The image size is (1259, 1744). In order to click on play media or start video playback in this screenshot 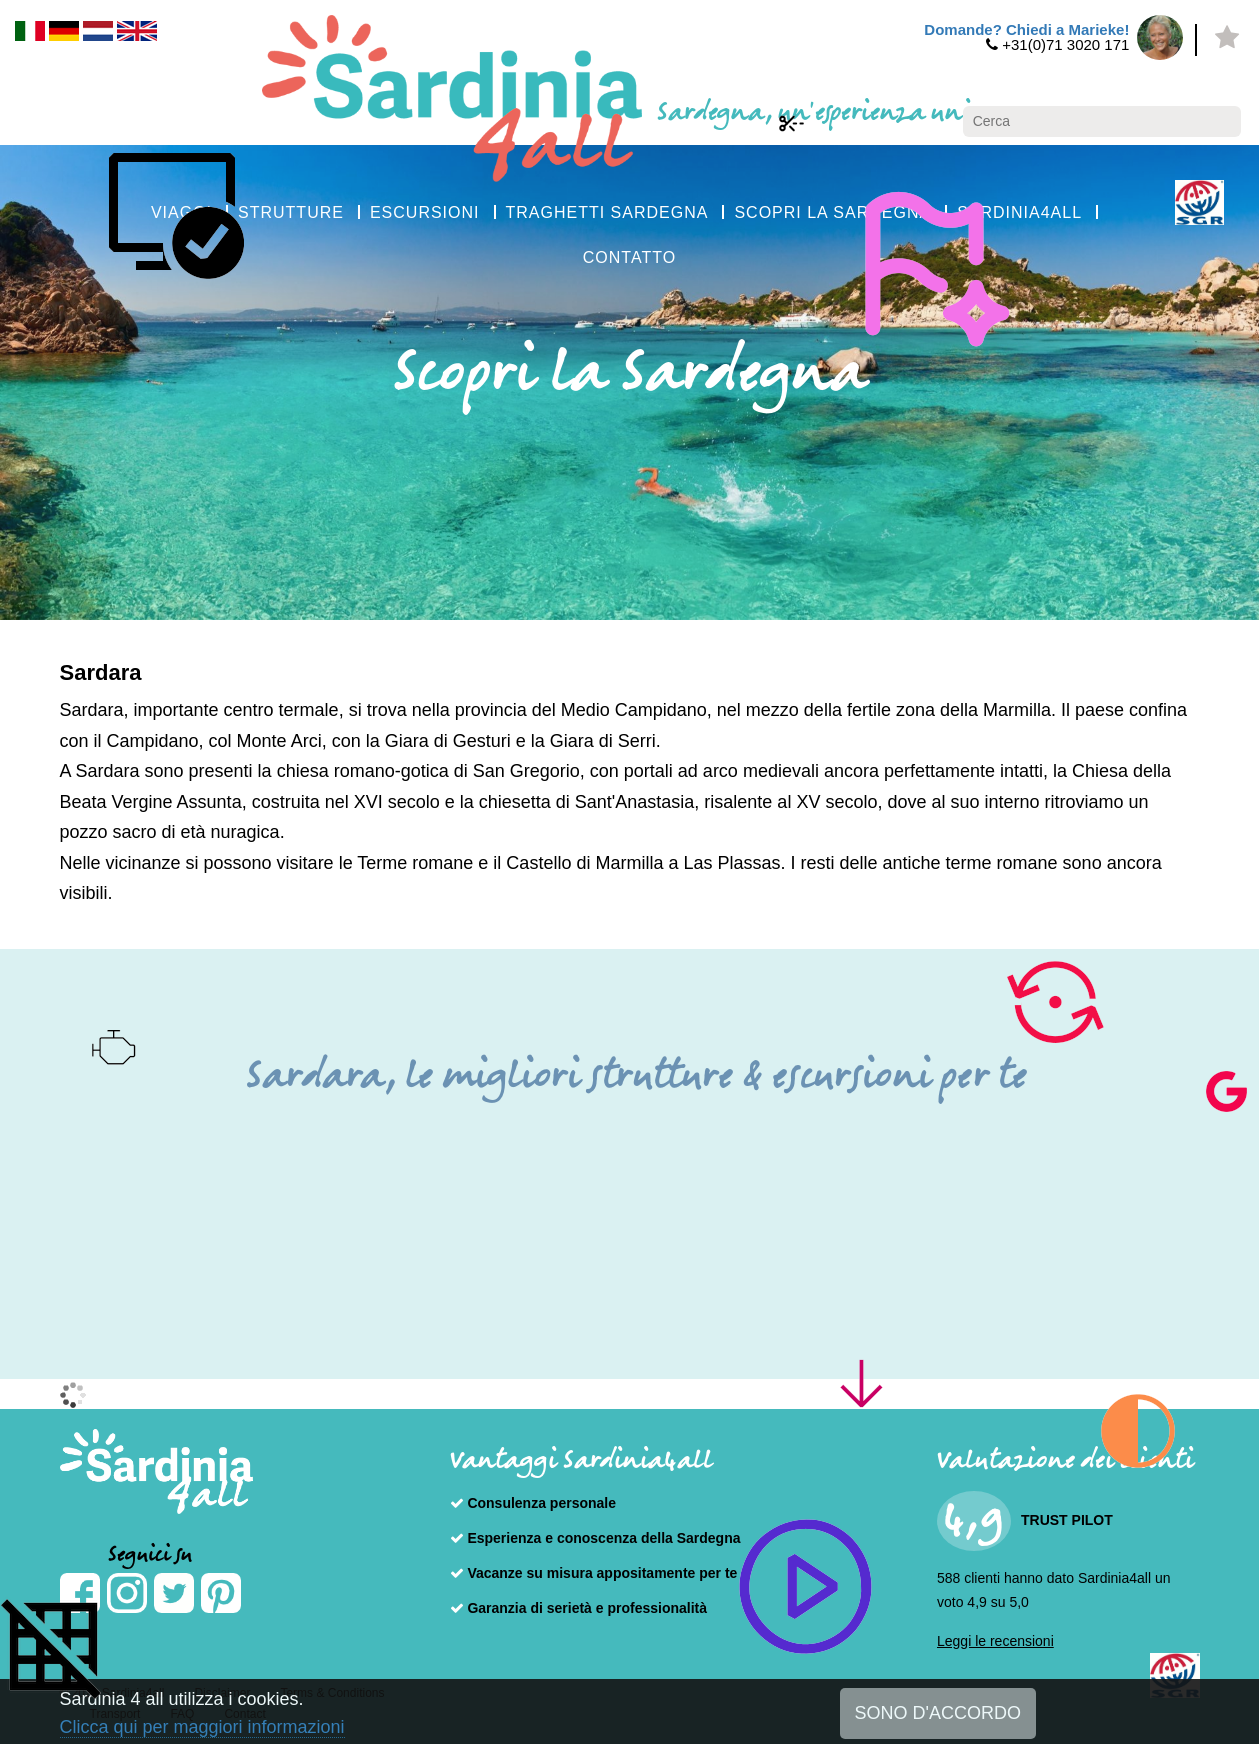, I will do `click(806, 1586)`.